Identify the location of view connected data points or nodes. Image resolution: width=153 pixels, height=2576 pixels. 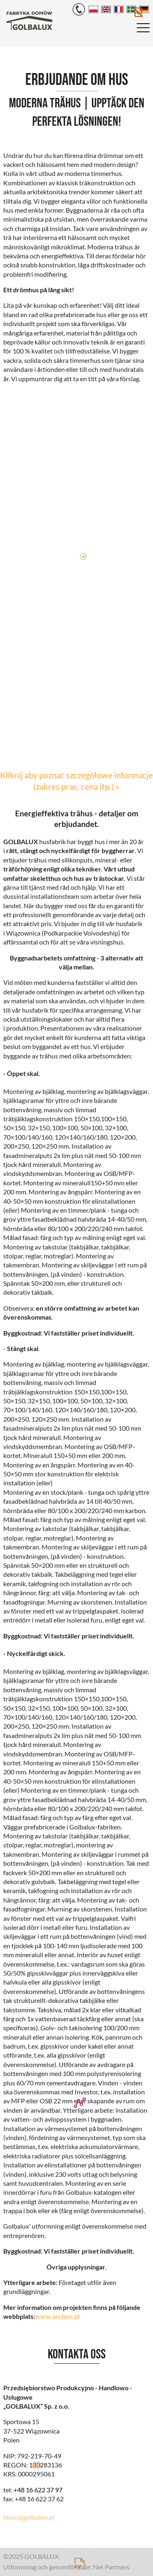
(80, 2103).